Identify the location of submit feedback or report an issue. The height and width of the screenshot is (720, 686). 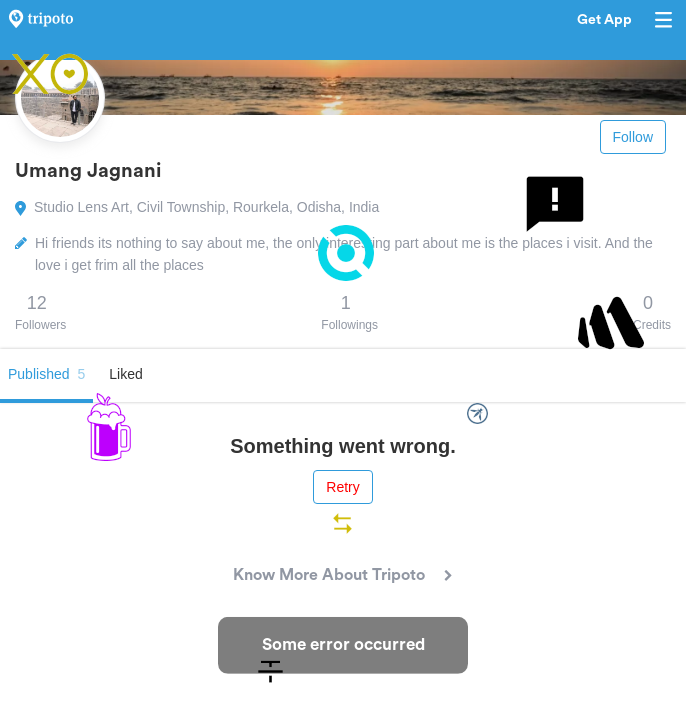
(555, 202).